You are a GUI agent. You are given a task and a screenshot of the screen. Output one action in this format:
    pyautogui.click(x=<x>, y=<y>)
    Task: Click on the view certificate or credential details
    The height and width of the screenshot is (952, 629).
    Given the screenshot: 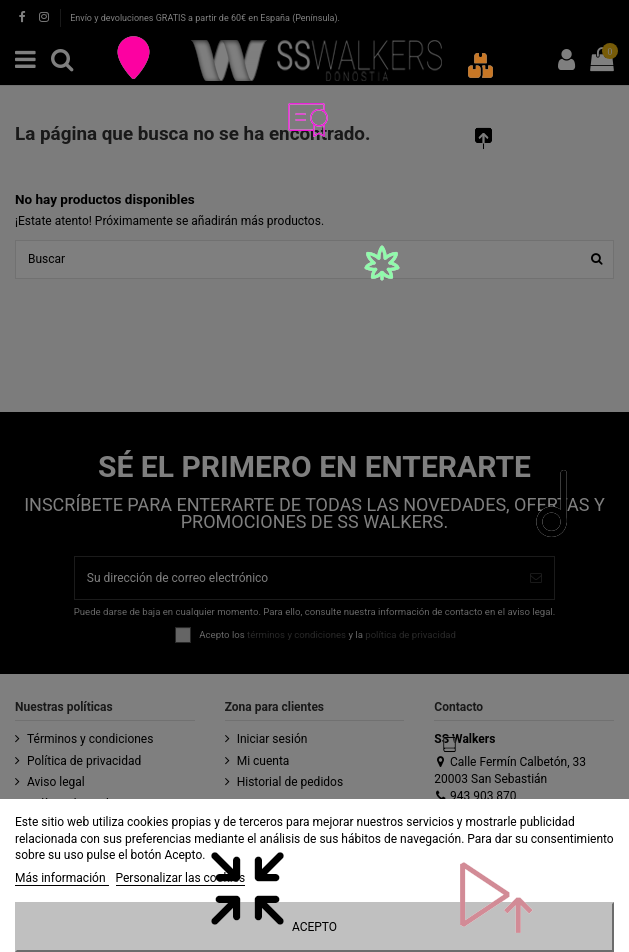 What is the action you would take?
    pyautogui.click(x=306, y=118)
    